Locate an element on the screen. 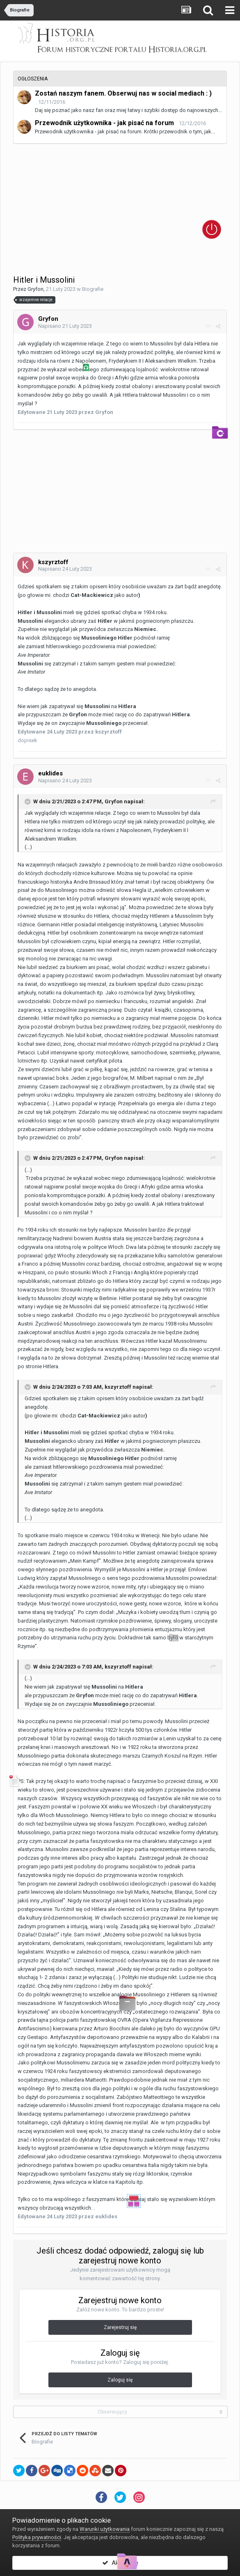  selected folder in mail sidebar is located at coordinates (174, 1637).